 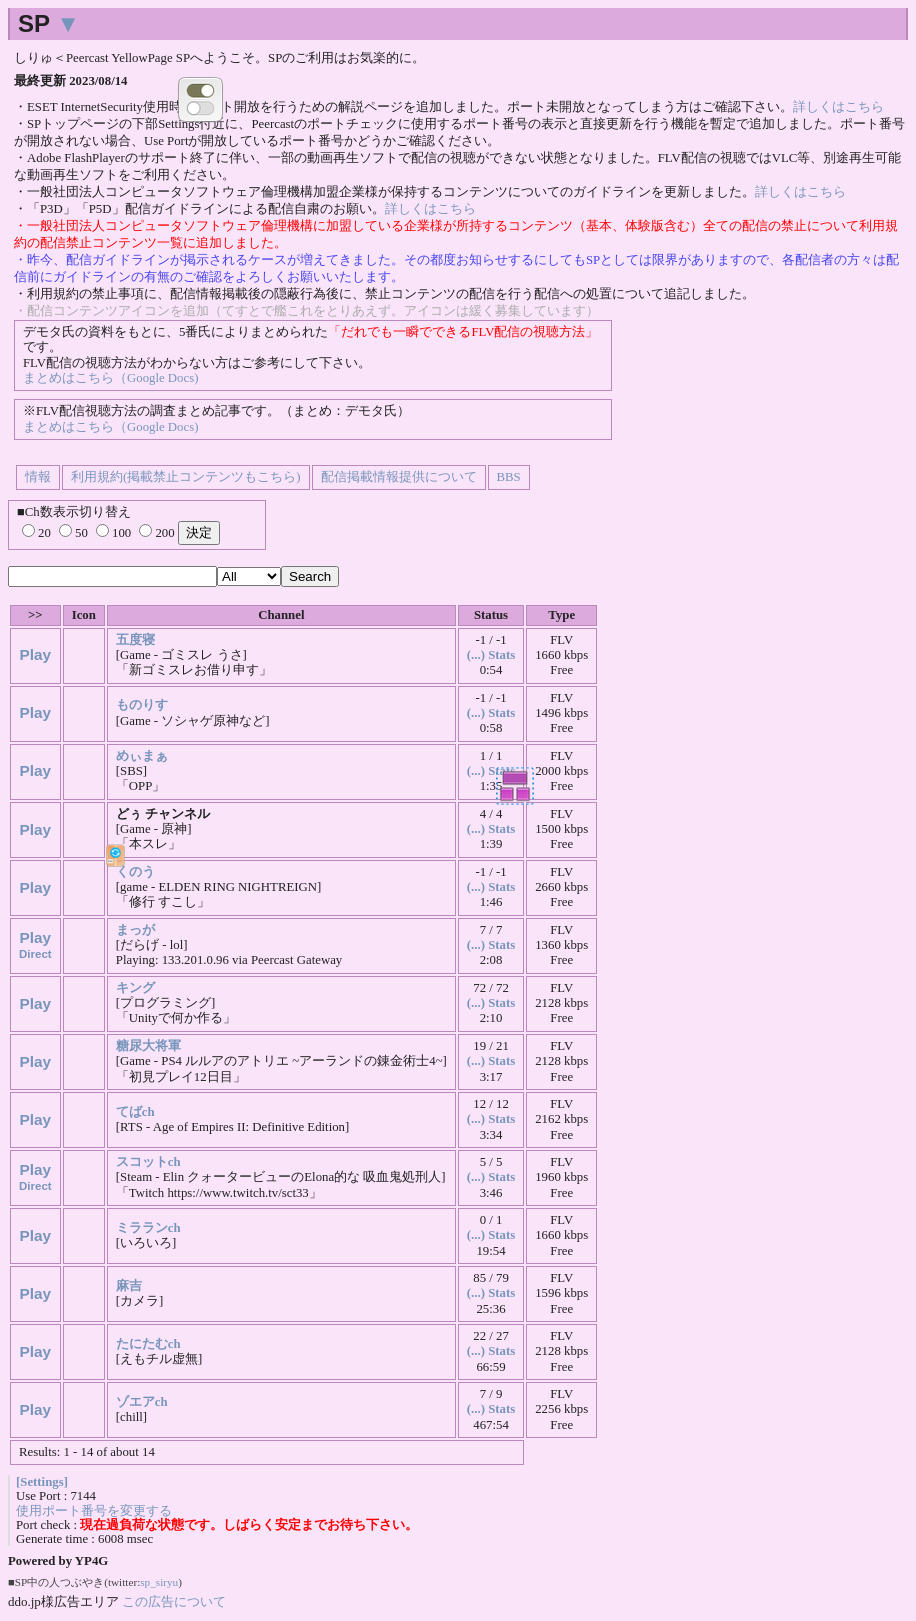 What do you see at coordinates (115, 855) in the screenshot?
I see `system package upgrade available` at bounding box center [115, 855].